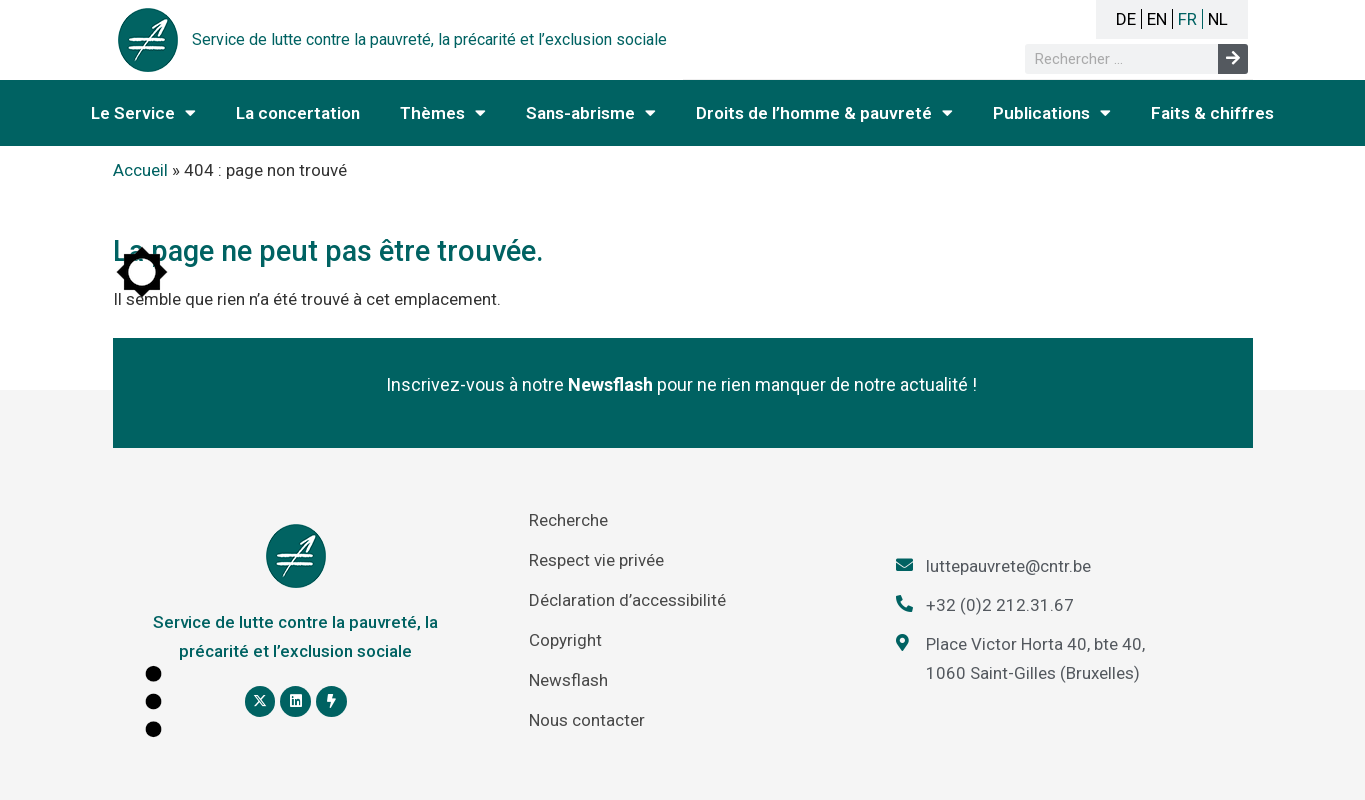  Describe the element at coordinates (153, 701) in the screenshot. I see `open additional options menu` at that location.